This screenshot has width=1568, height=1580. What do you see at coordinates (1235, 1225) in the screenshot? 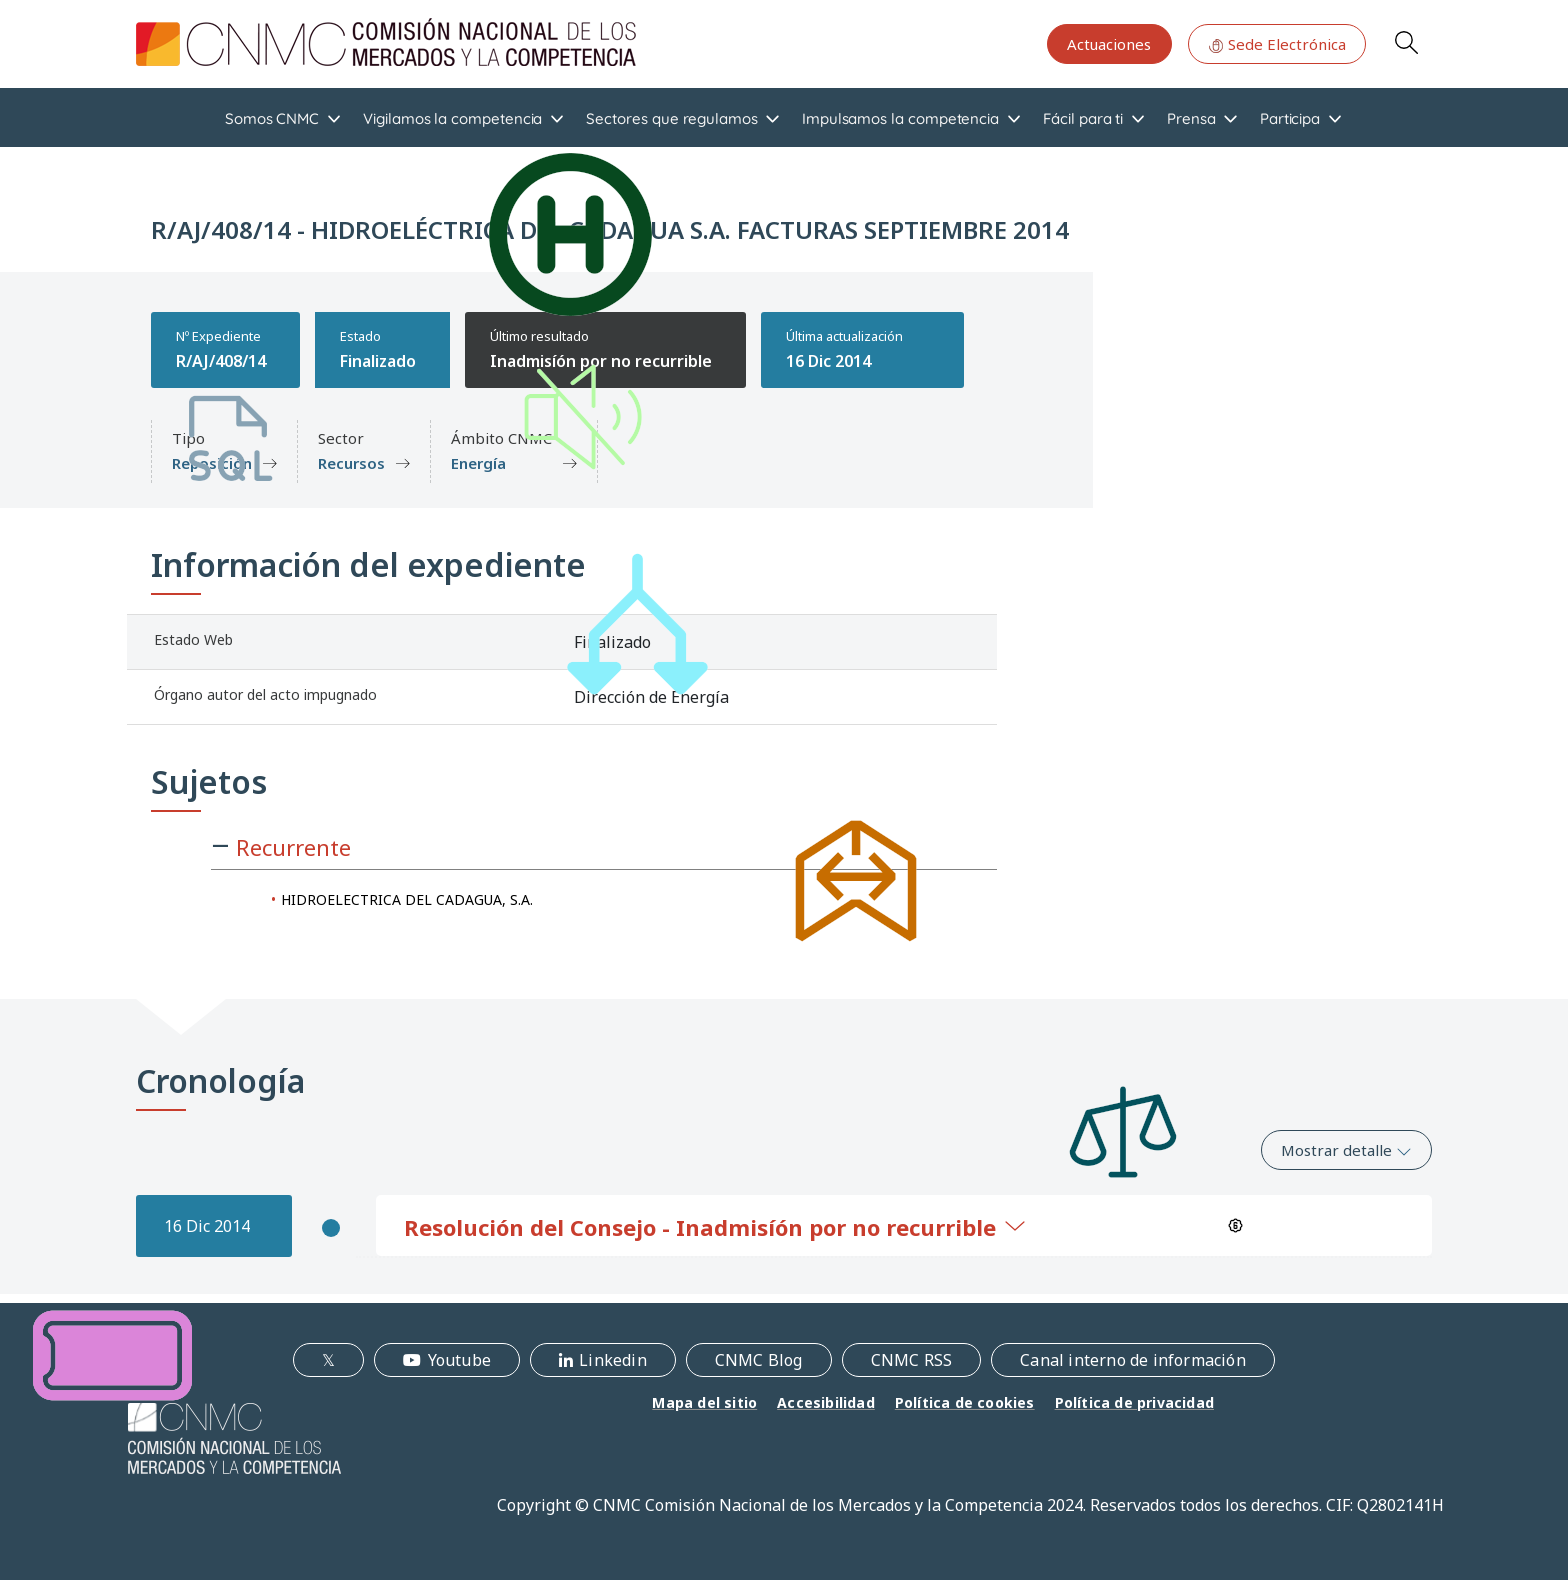
I see `indicates rank or position number 6` at bounding box center [1235, 1225].